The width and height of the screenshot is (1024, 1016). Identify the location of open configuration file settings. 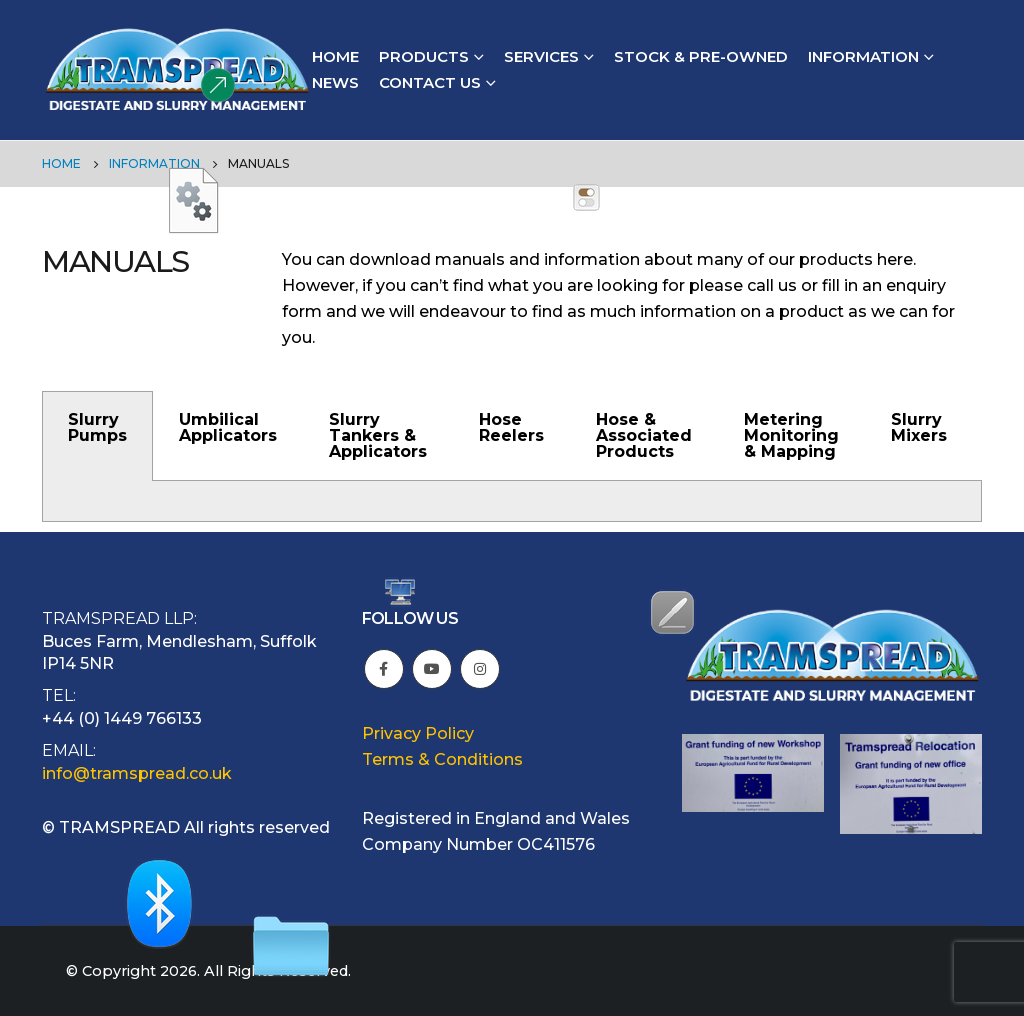
(193, 200).